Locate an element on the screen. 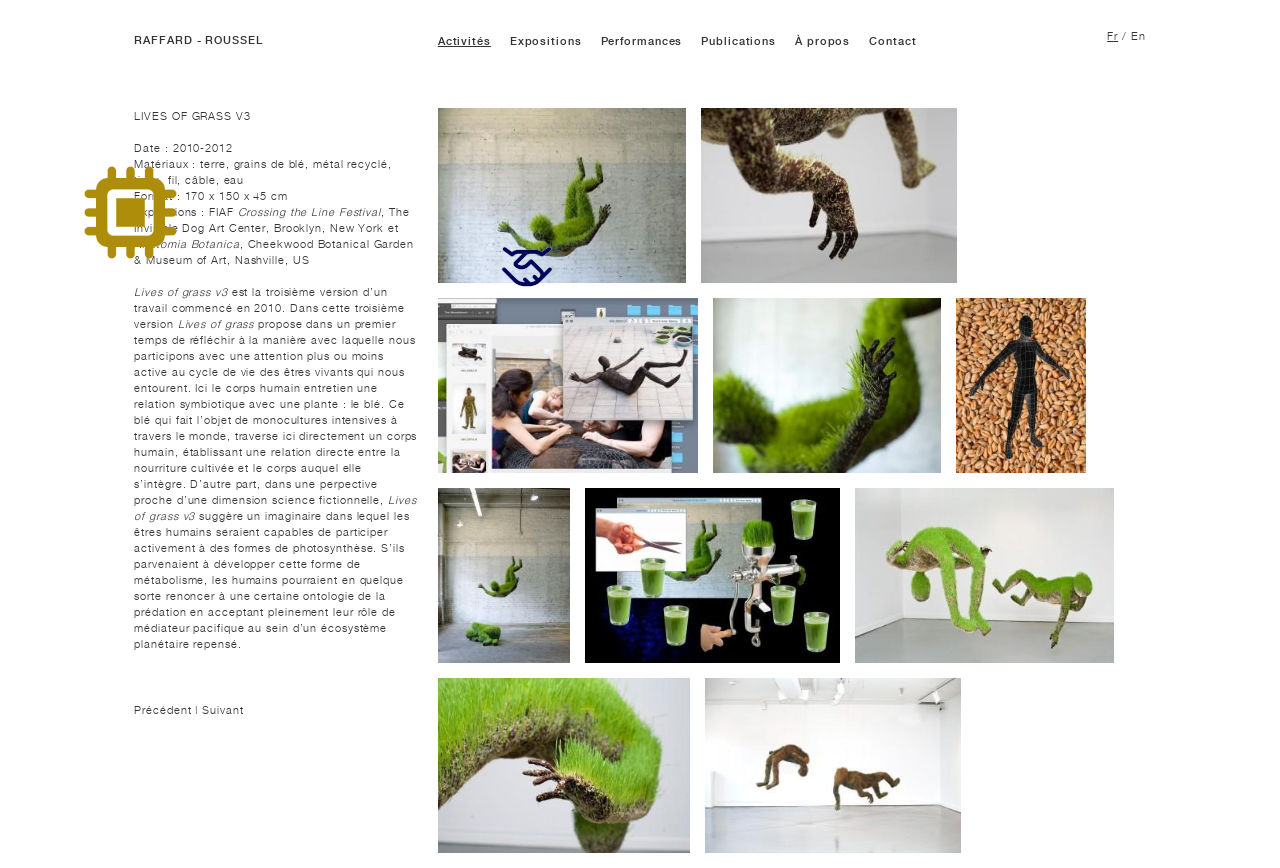 Image resolution: width=1280 pixels, height=868 pixels. view hardware or processor information is located at coordinates (130, 212).